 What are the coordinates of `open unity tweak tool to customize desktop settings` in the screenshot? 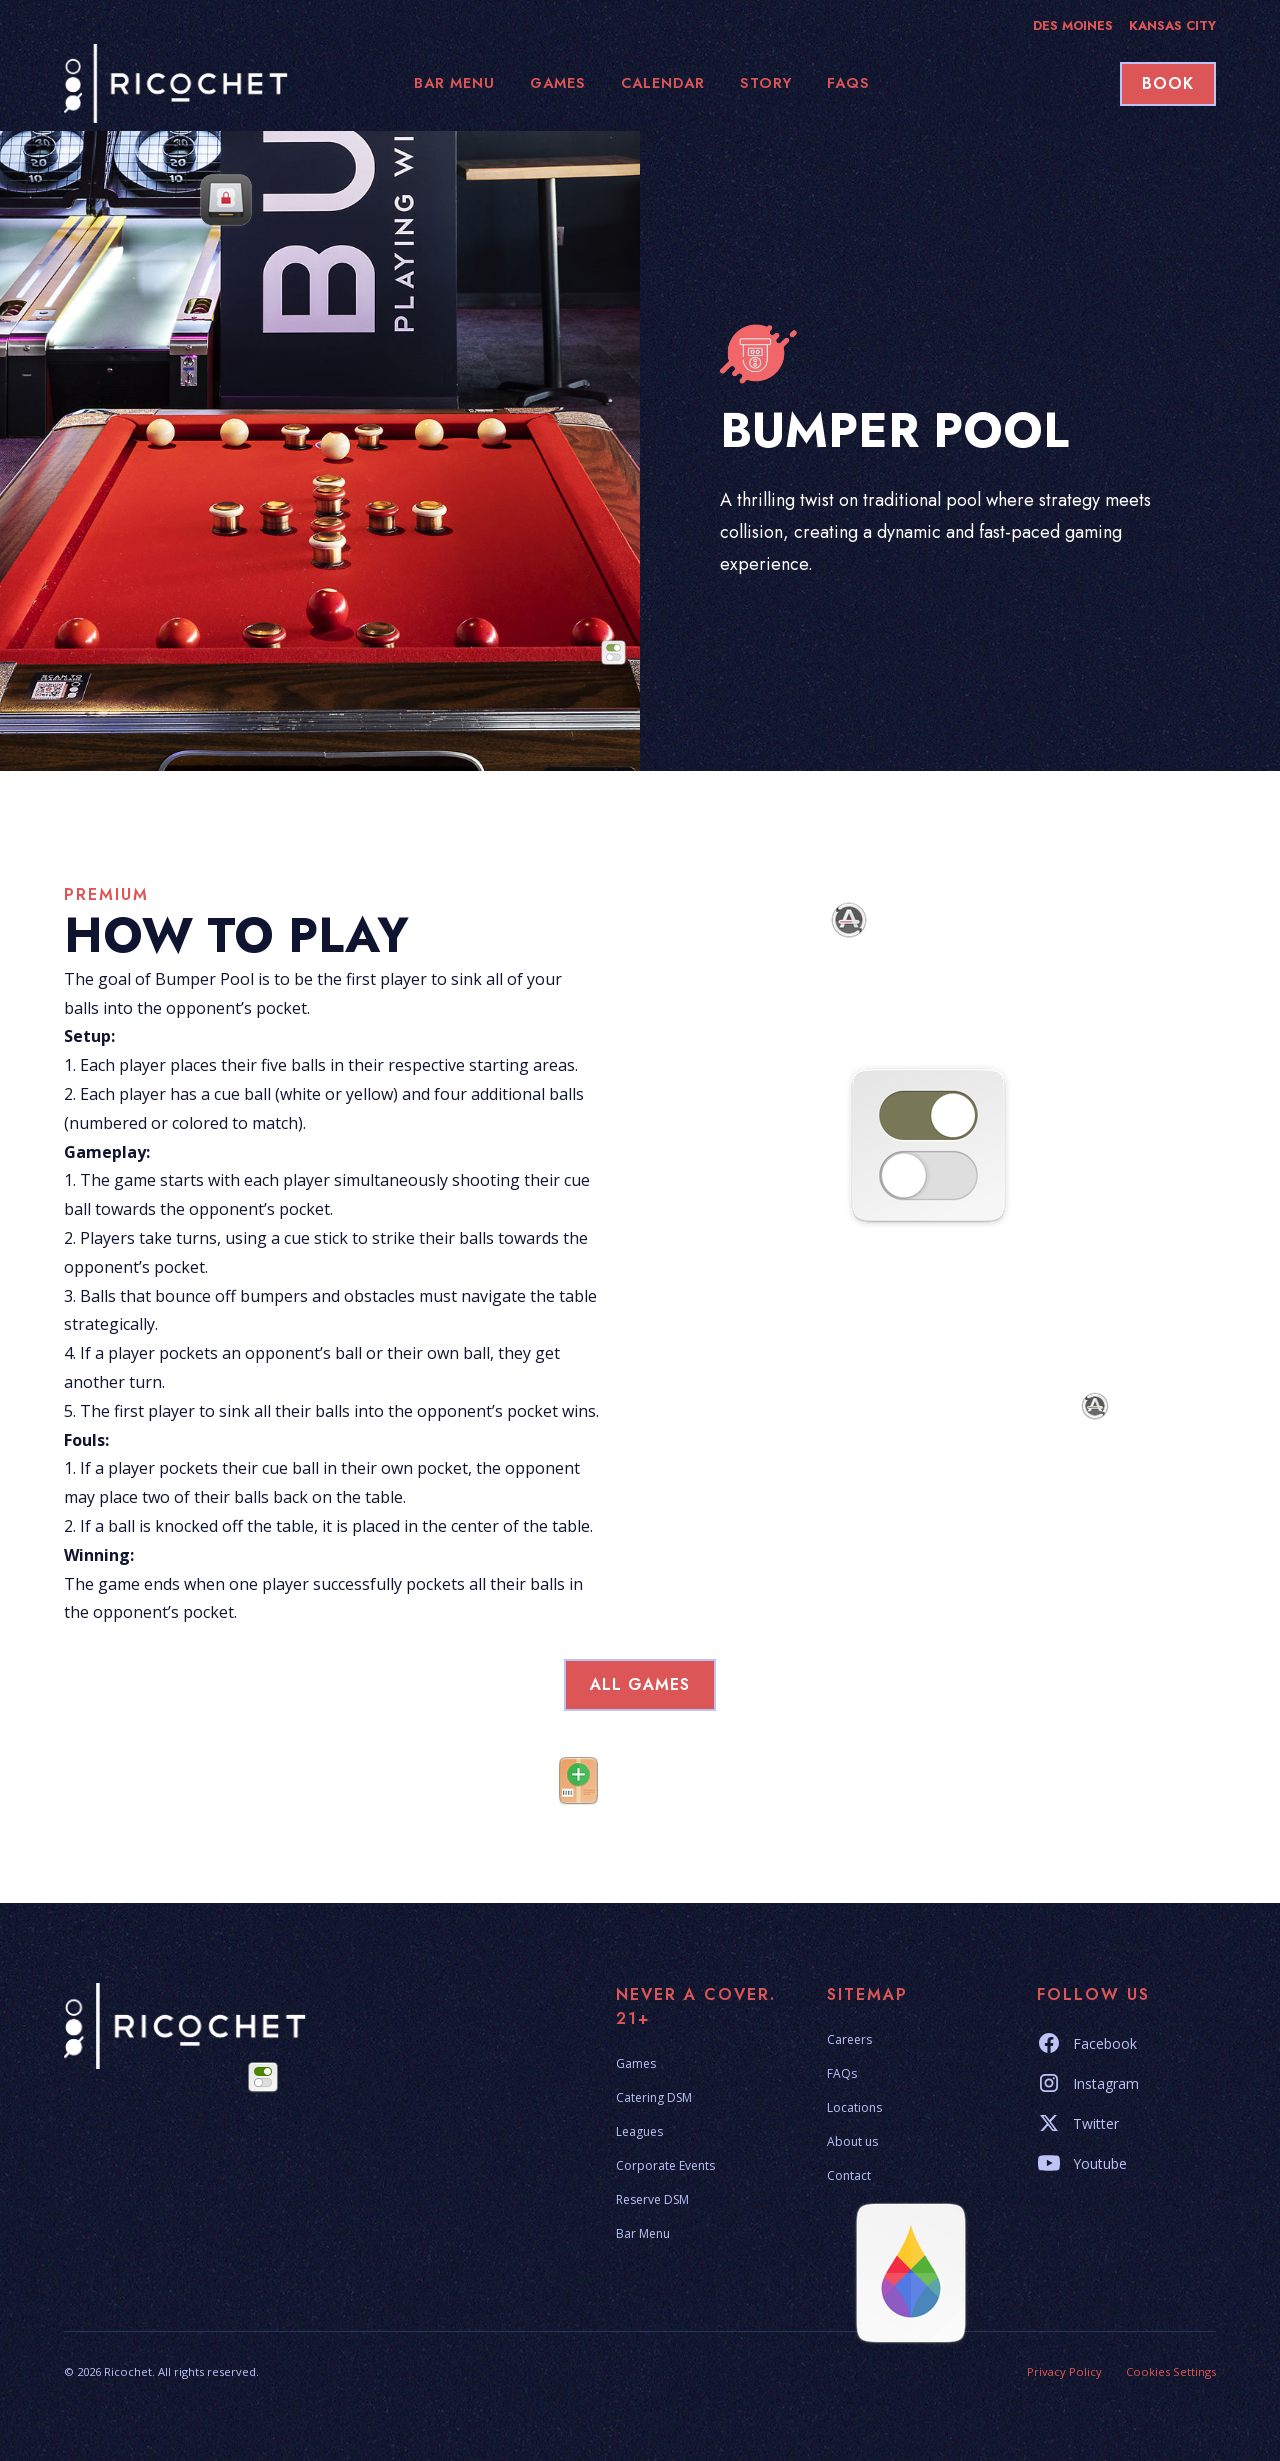 It's located at (928, 1145).